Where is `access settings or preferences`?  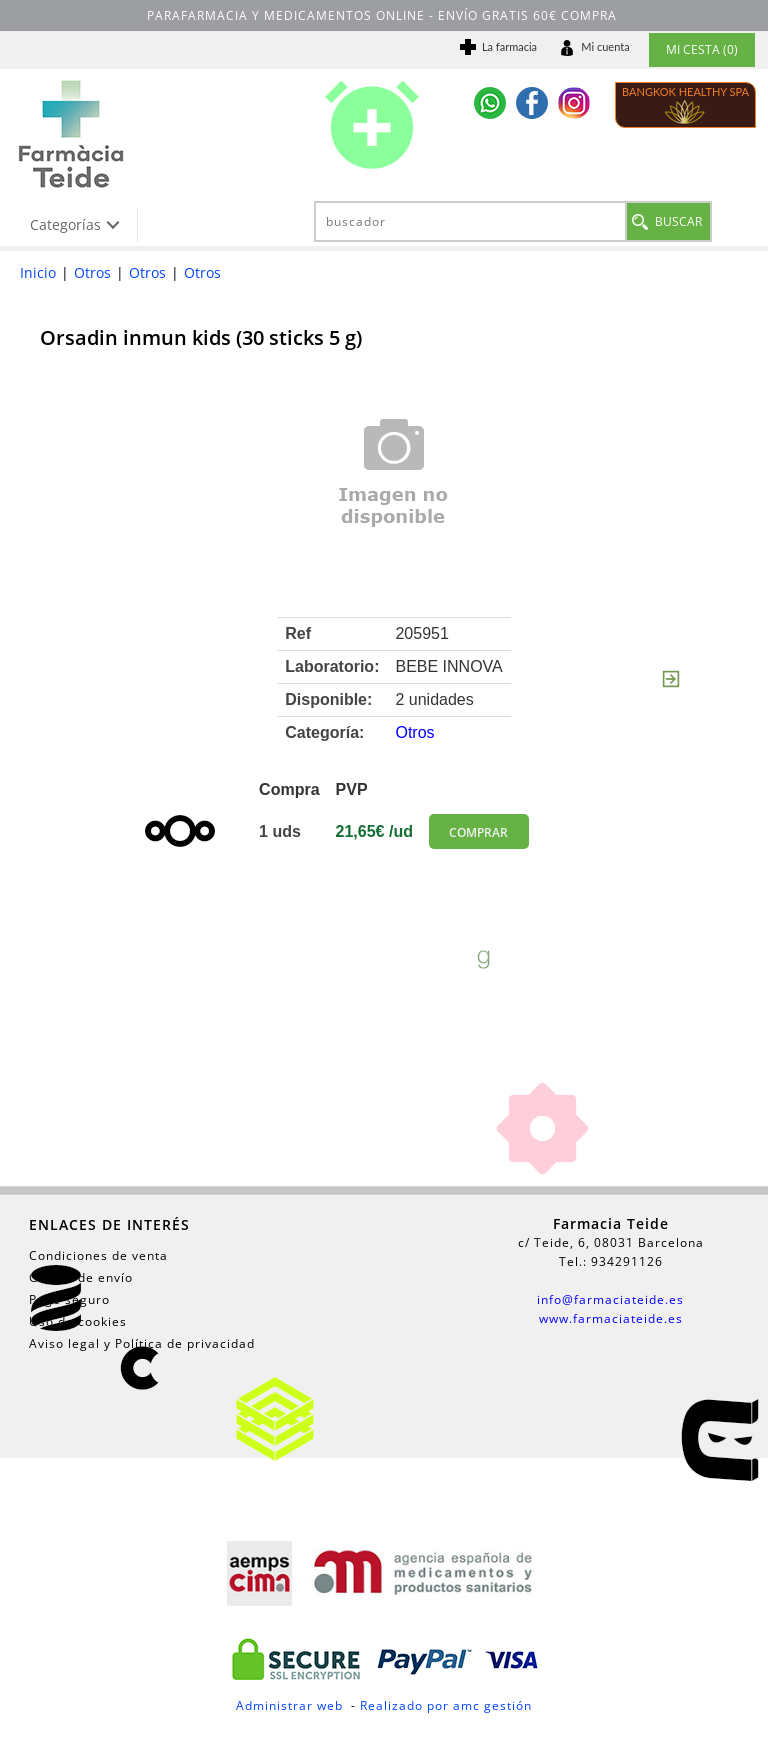 access settings or preferences is located at coordinates (542, 1128).